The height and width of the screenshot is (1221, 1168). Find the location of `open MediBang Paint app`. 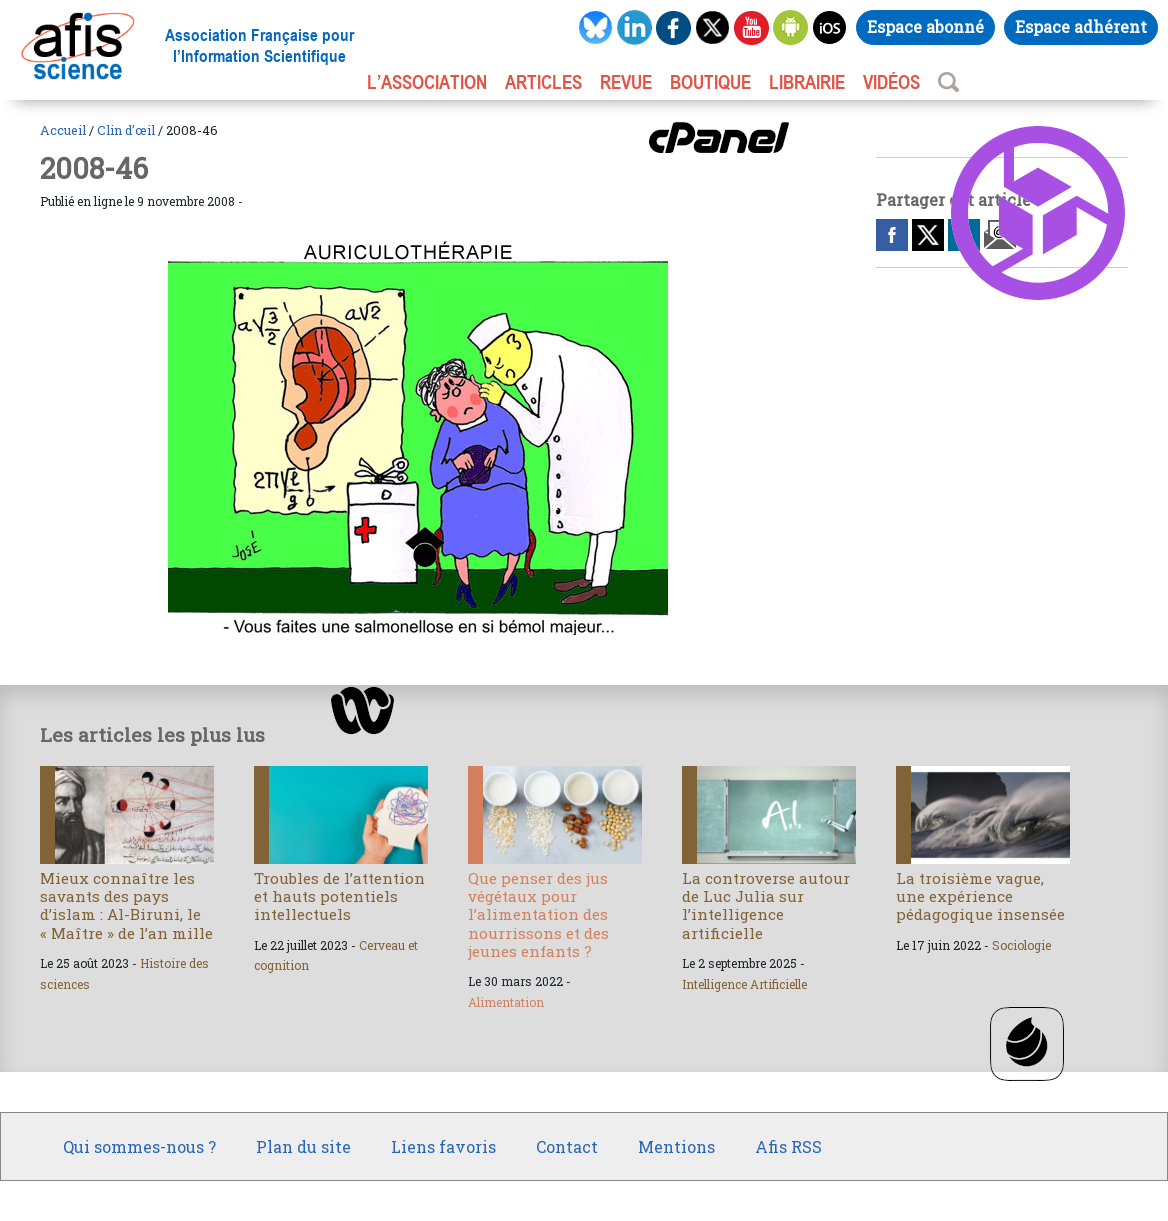

open MediBang Paint app is located at coordinates (1027, 1044).